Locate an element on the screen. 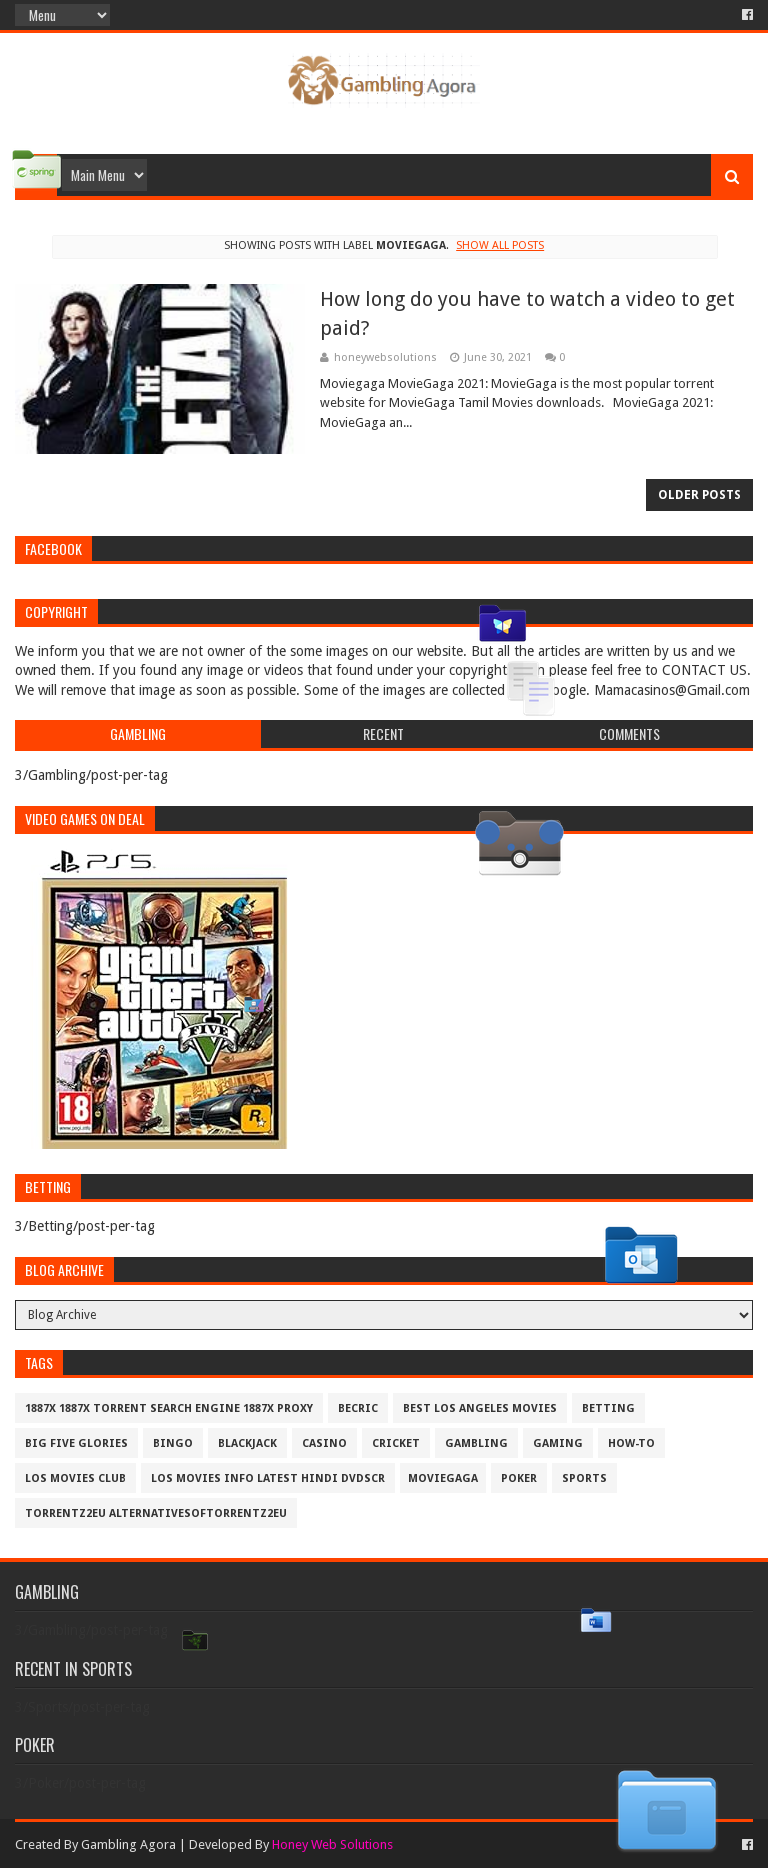  open folder containing Microsoft Word documents is located at coordinates (596, 1621).